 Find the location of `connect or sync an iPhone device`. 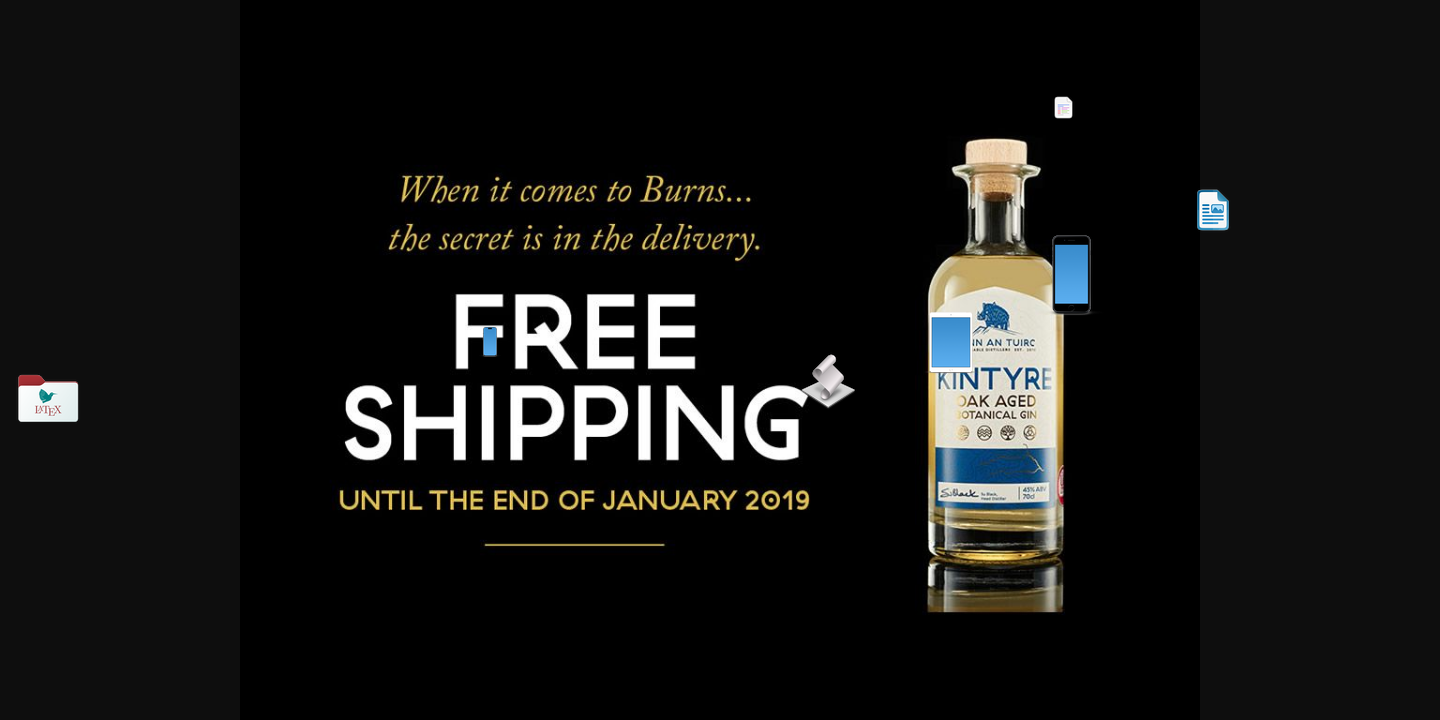

connect or sync an iPhone device is located at coordinates (1071, 275).